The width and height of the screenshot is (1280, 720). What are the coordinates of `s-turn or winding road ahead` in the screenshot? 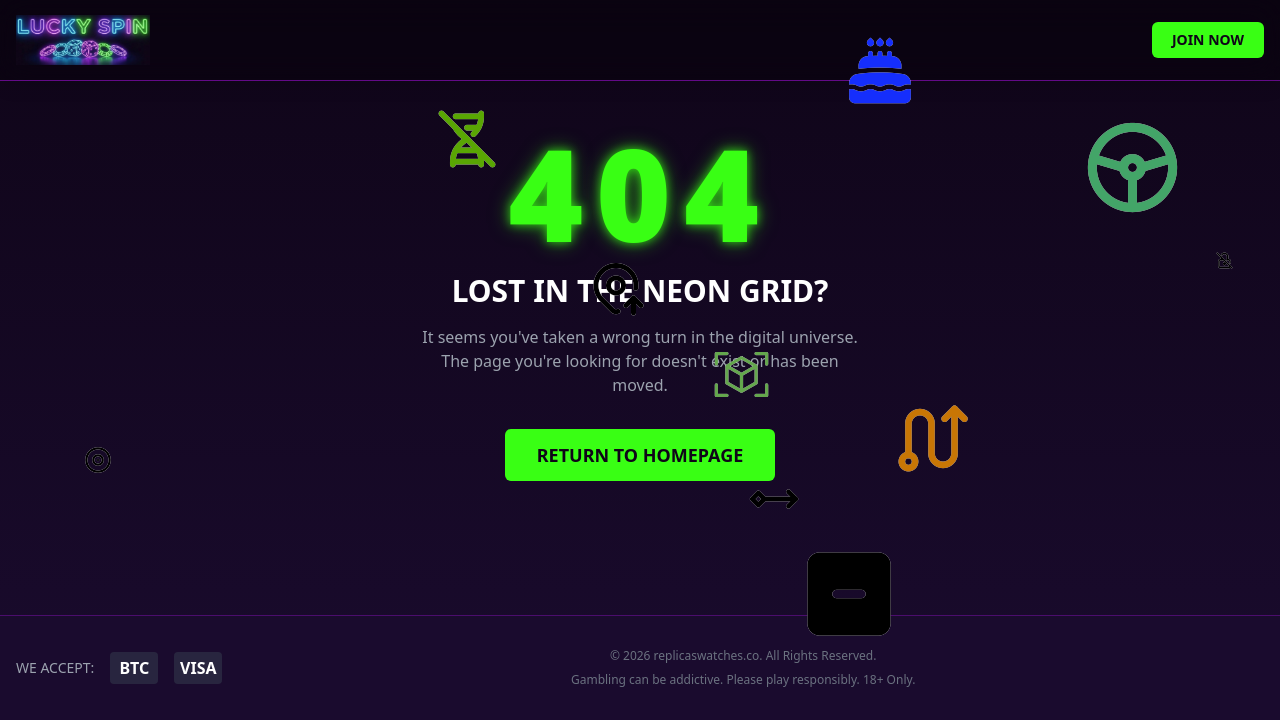 It's located at (931, 438).